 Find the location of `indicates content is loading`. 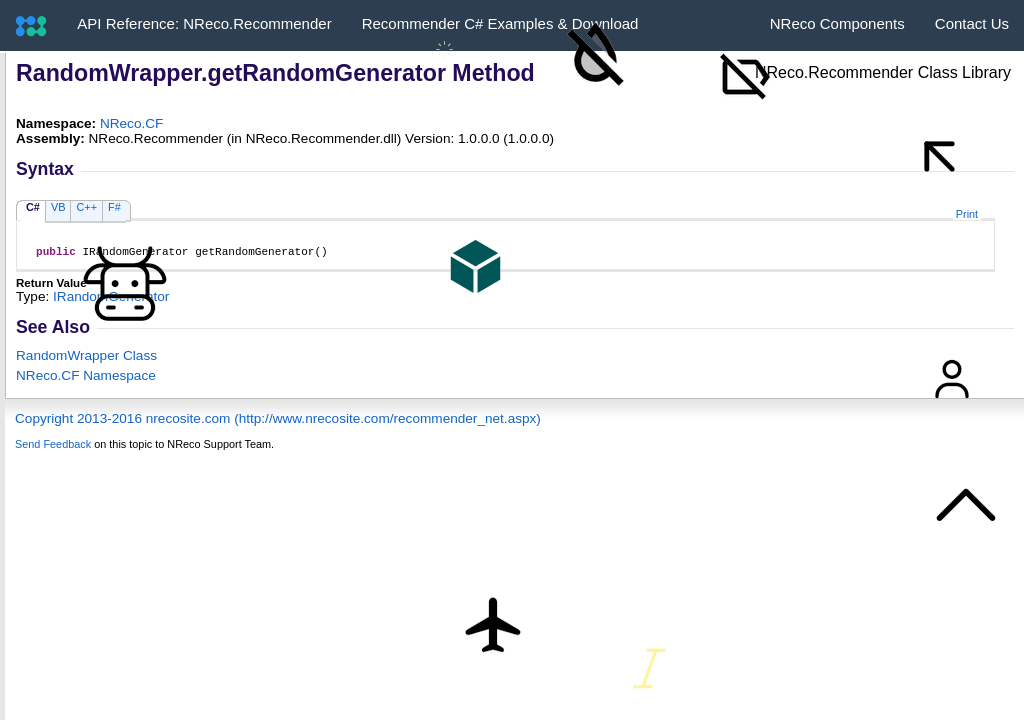

indicates content is loading is located at coordinates (444, 49).